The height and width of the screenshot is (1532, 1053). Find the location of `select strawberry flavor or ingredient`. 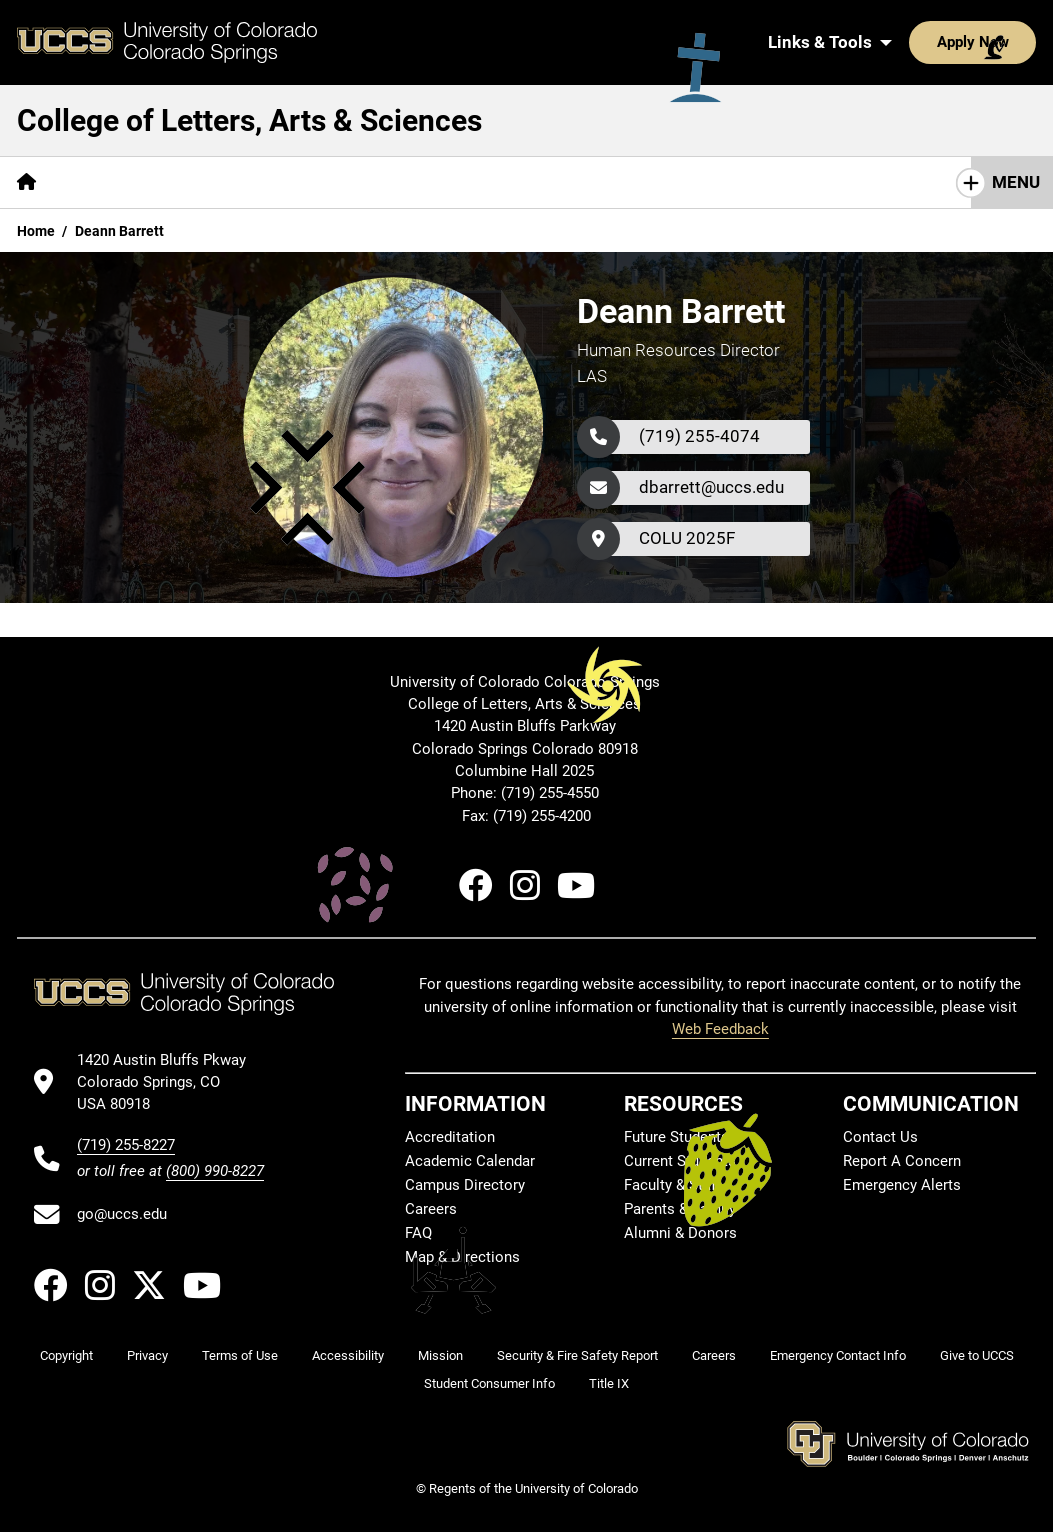

select strawberry flavor or ingredient is located at coordinates (728, 1170).